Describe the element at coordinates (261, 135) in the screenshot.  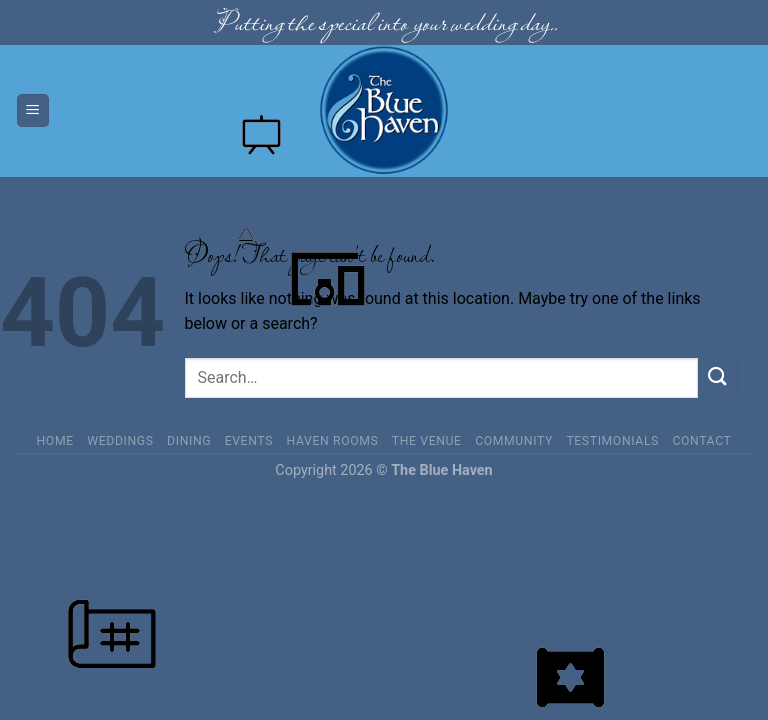
I see `start a presentation or slideshow` at that location.